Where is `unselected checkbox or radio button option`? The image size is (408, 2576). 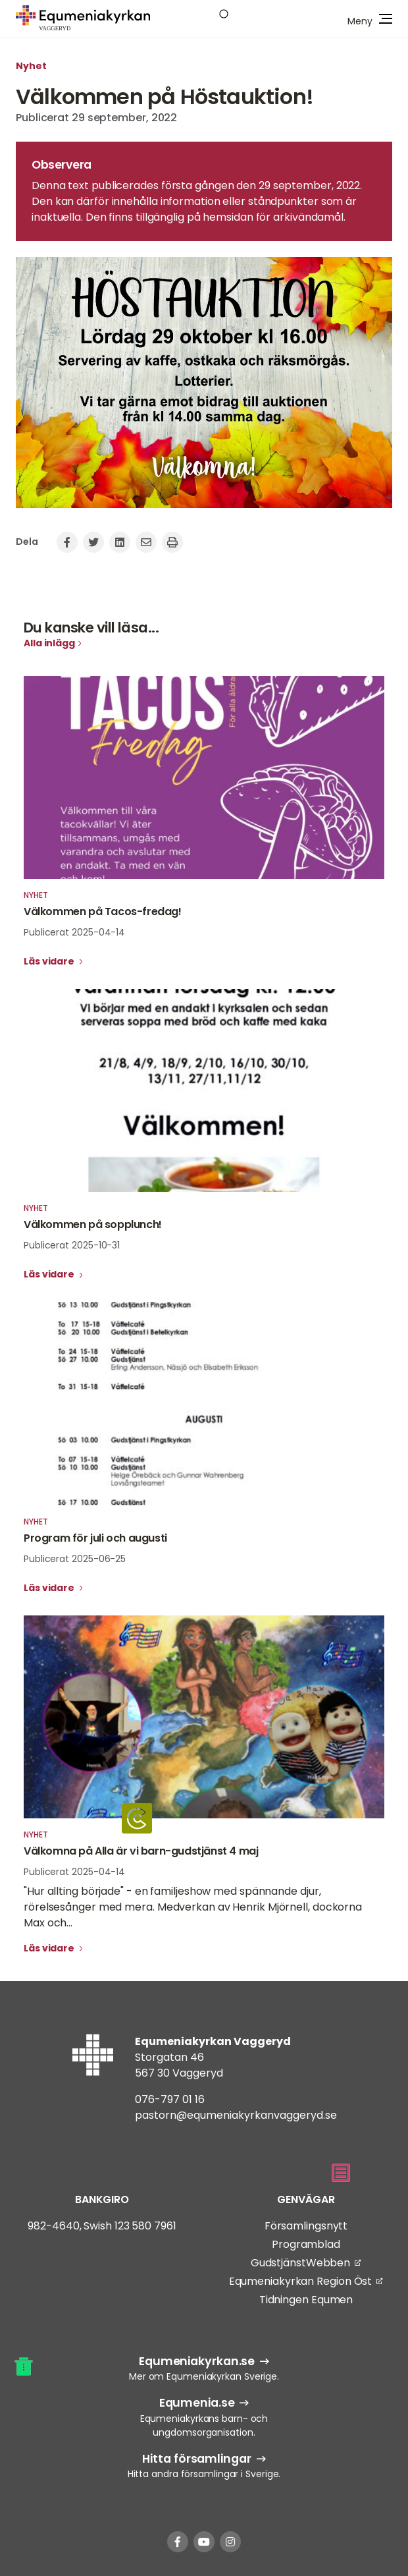 unselected checkbox or radio button option is located at coordinates (224, 14).